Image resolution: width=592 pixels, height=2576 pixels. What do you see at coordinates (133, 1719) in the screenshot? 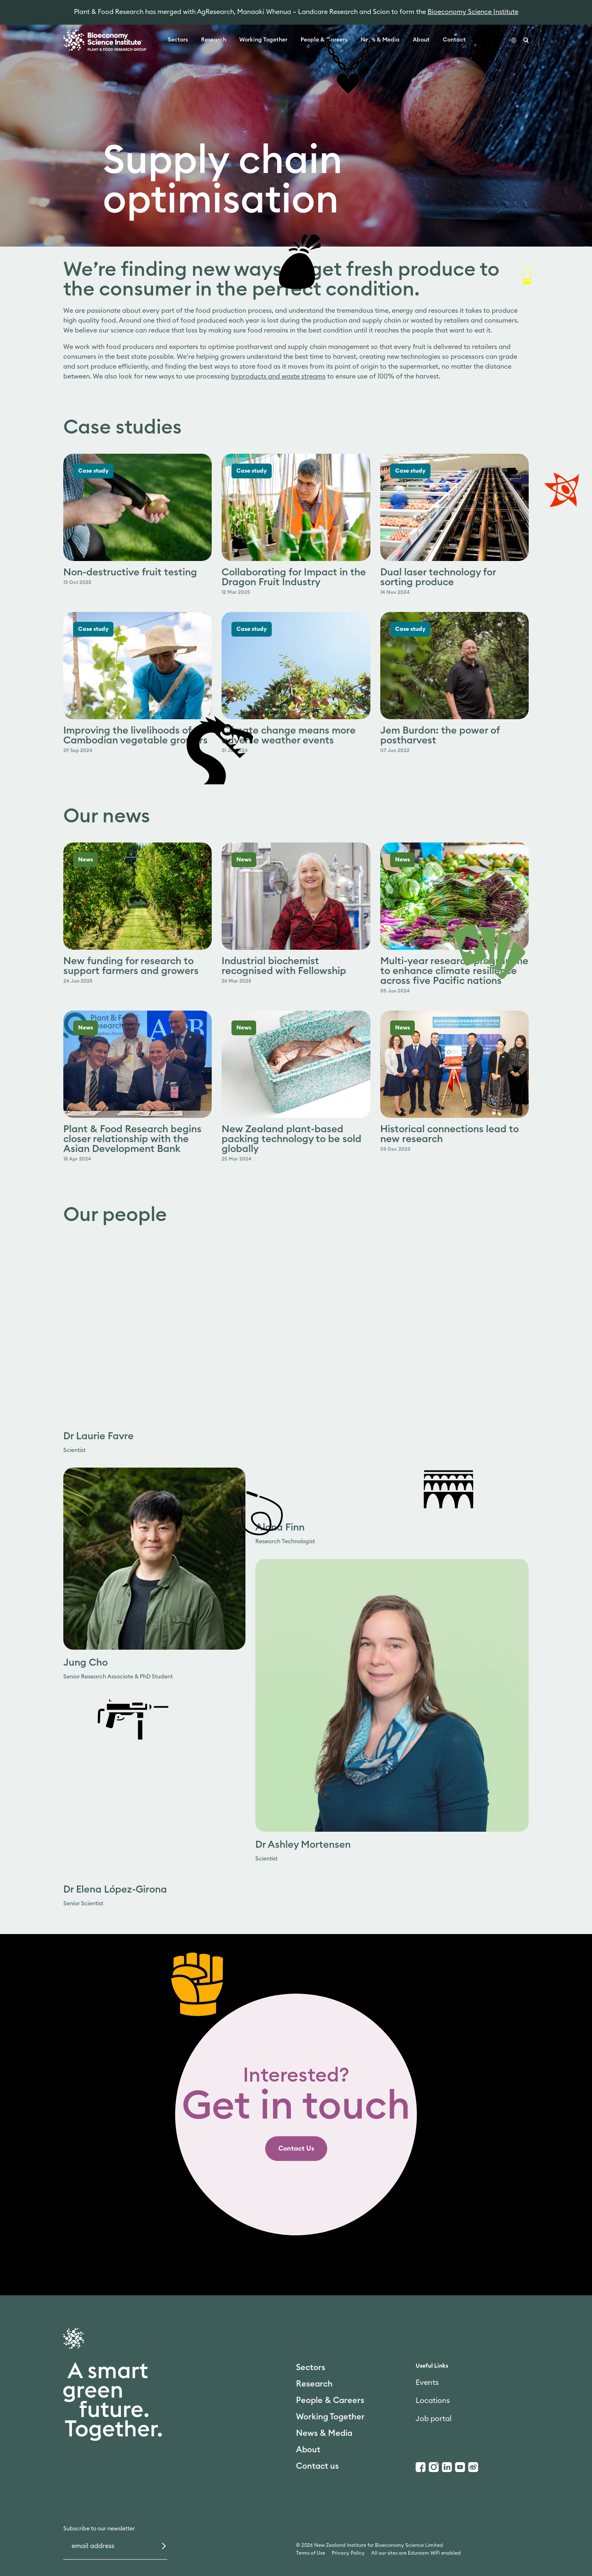
I see `select the grease gun weapon` at bounding box center [133, 1719].